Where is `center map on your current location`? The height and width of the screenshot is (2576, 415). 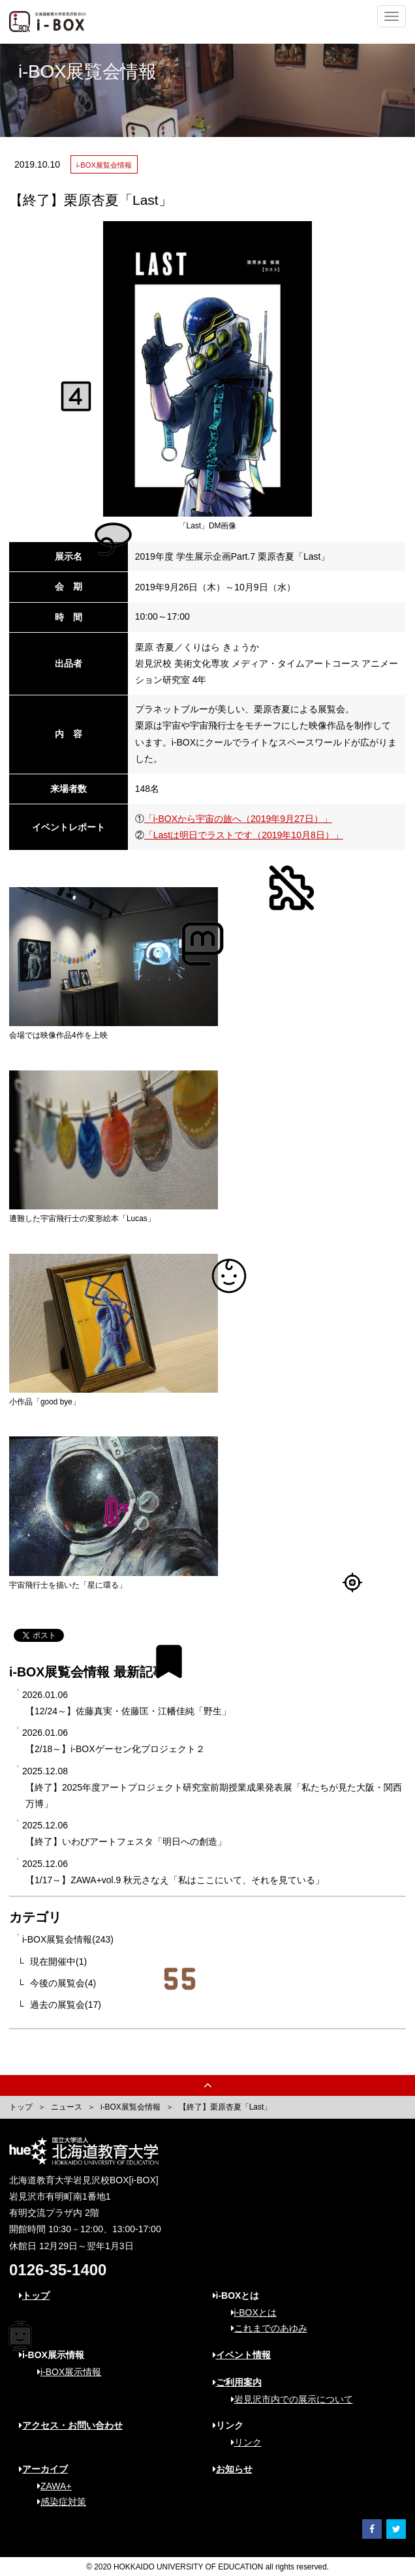 center map on your current location is located at coordinates (352, 1583).